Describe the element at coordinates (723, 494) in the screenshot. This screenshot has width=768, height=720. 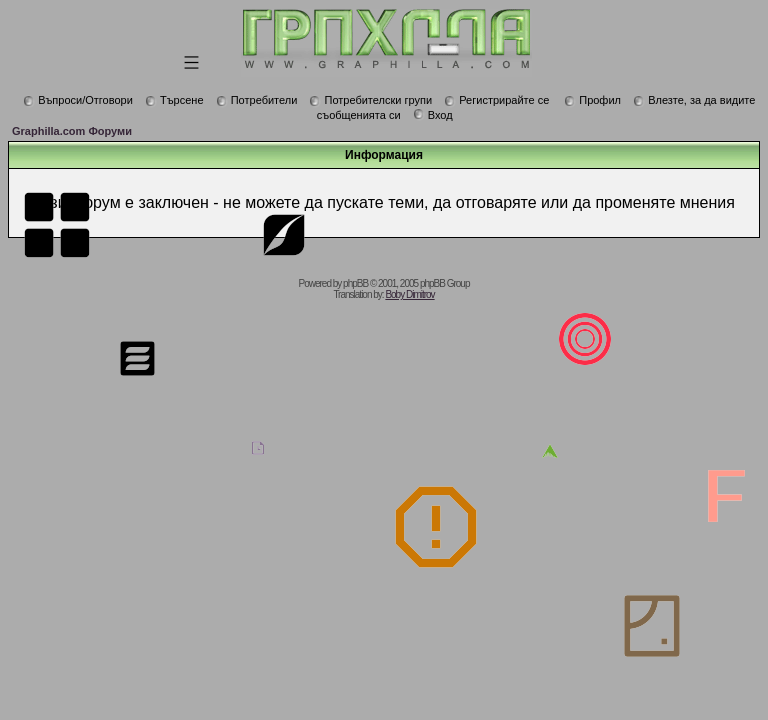
I see `switch to sans-serif font style` at that location.